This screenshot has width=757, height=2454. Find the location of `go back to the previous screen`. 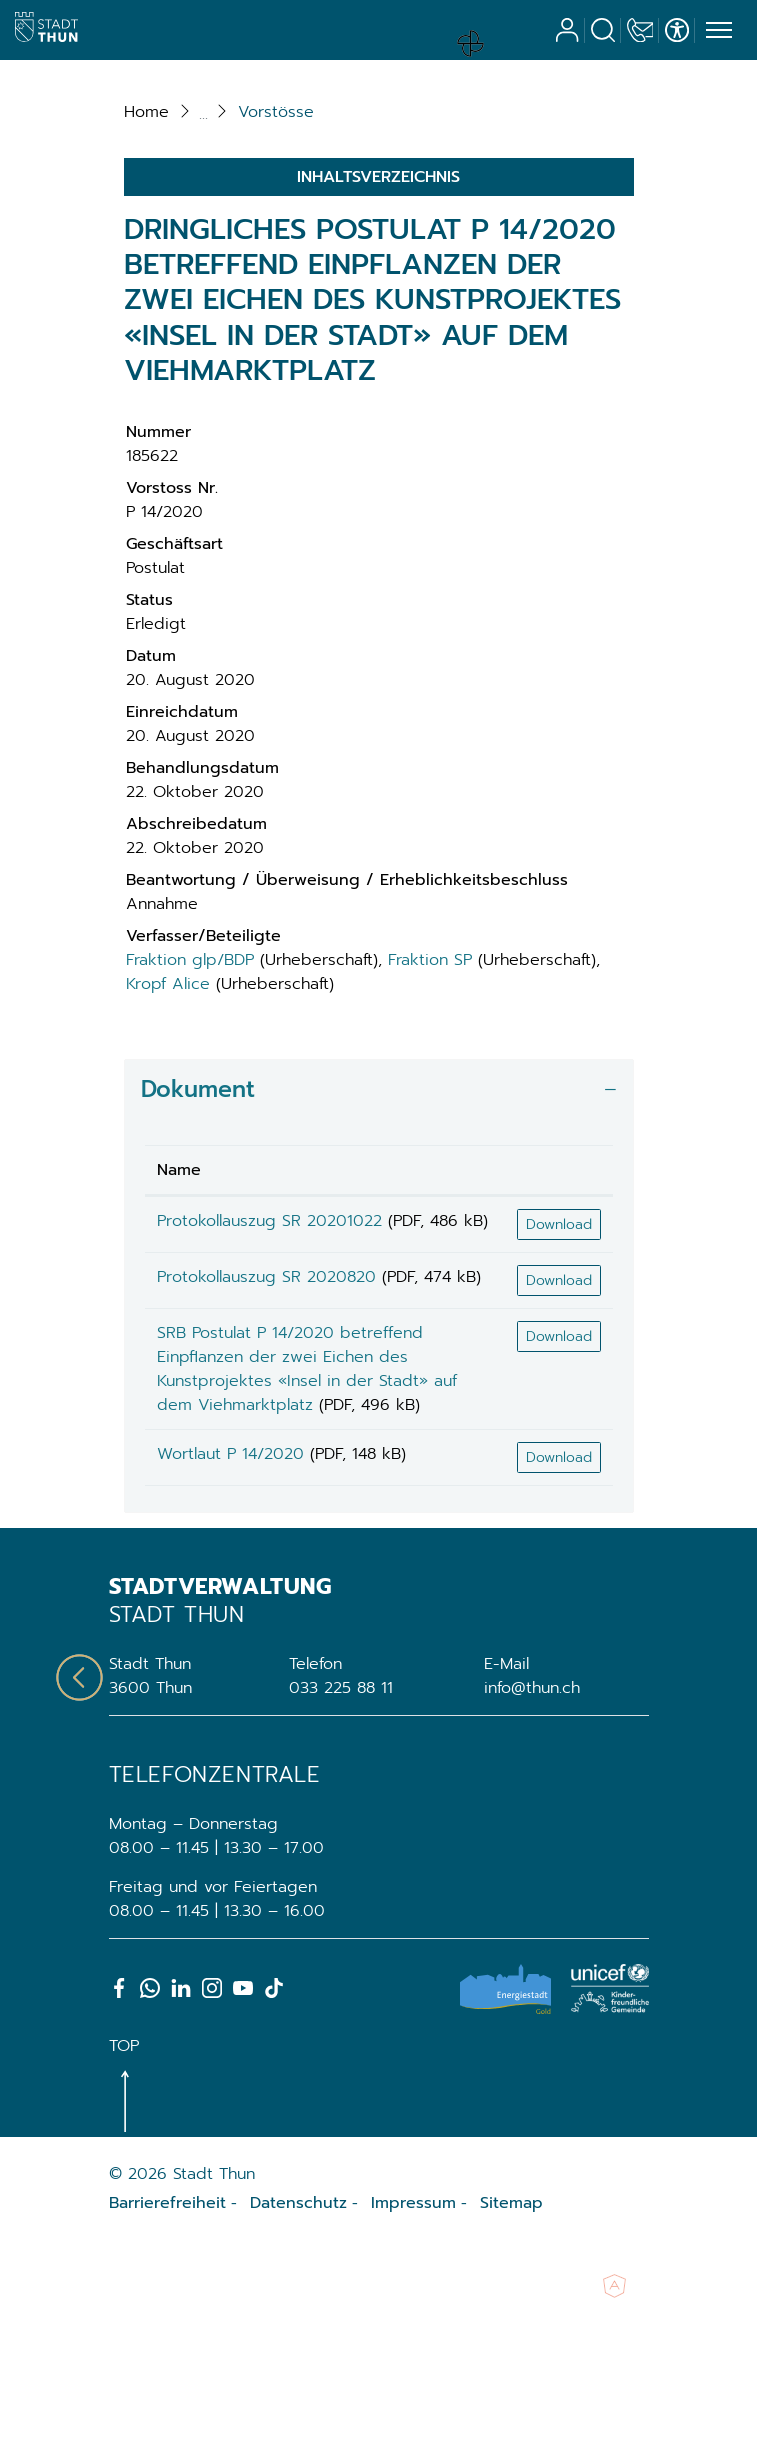

go back to the previous screen is located at coordinates (79, 1677).